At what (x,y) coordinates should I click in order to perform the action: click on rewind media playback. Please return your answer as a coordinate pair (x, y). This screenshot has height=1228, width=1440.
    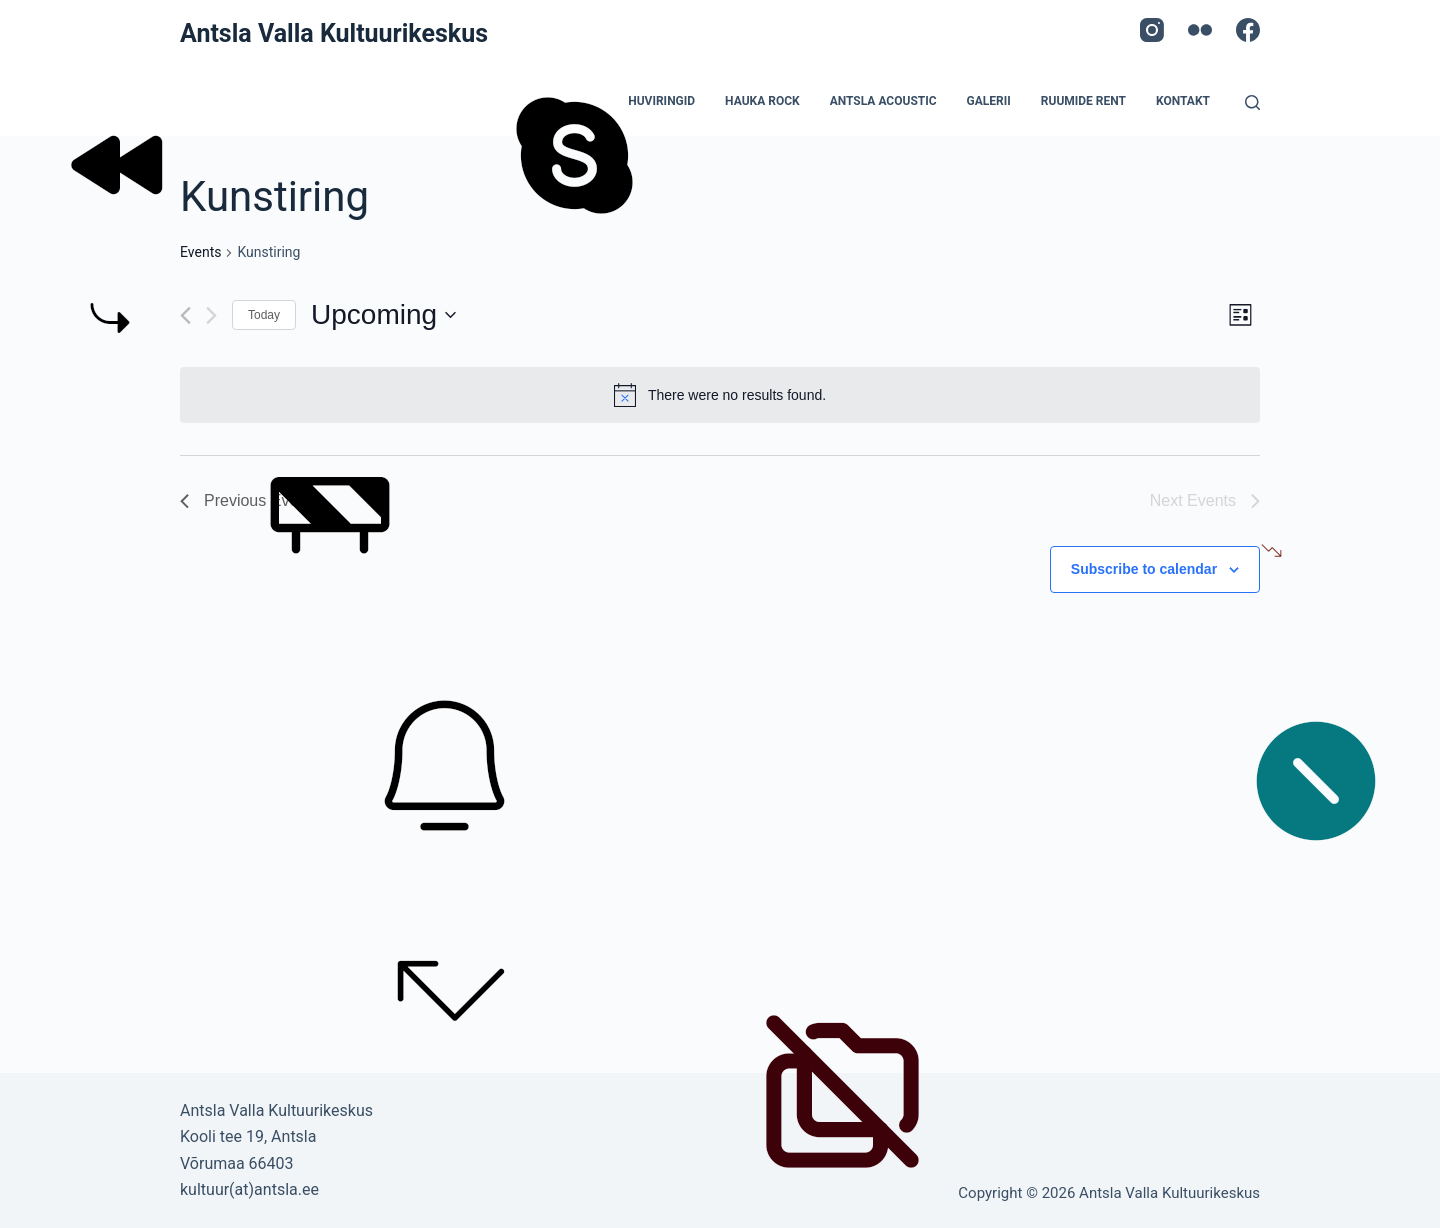
    Looking at the image, I should click on (120, 165).